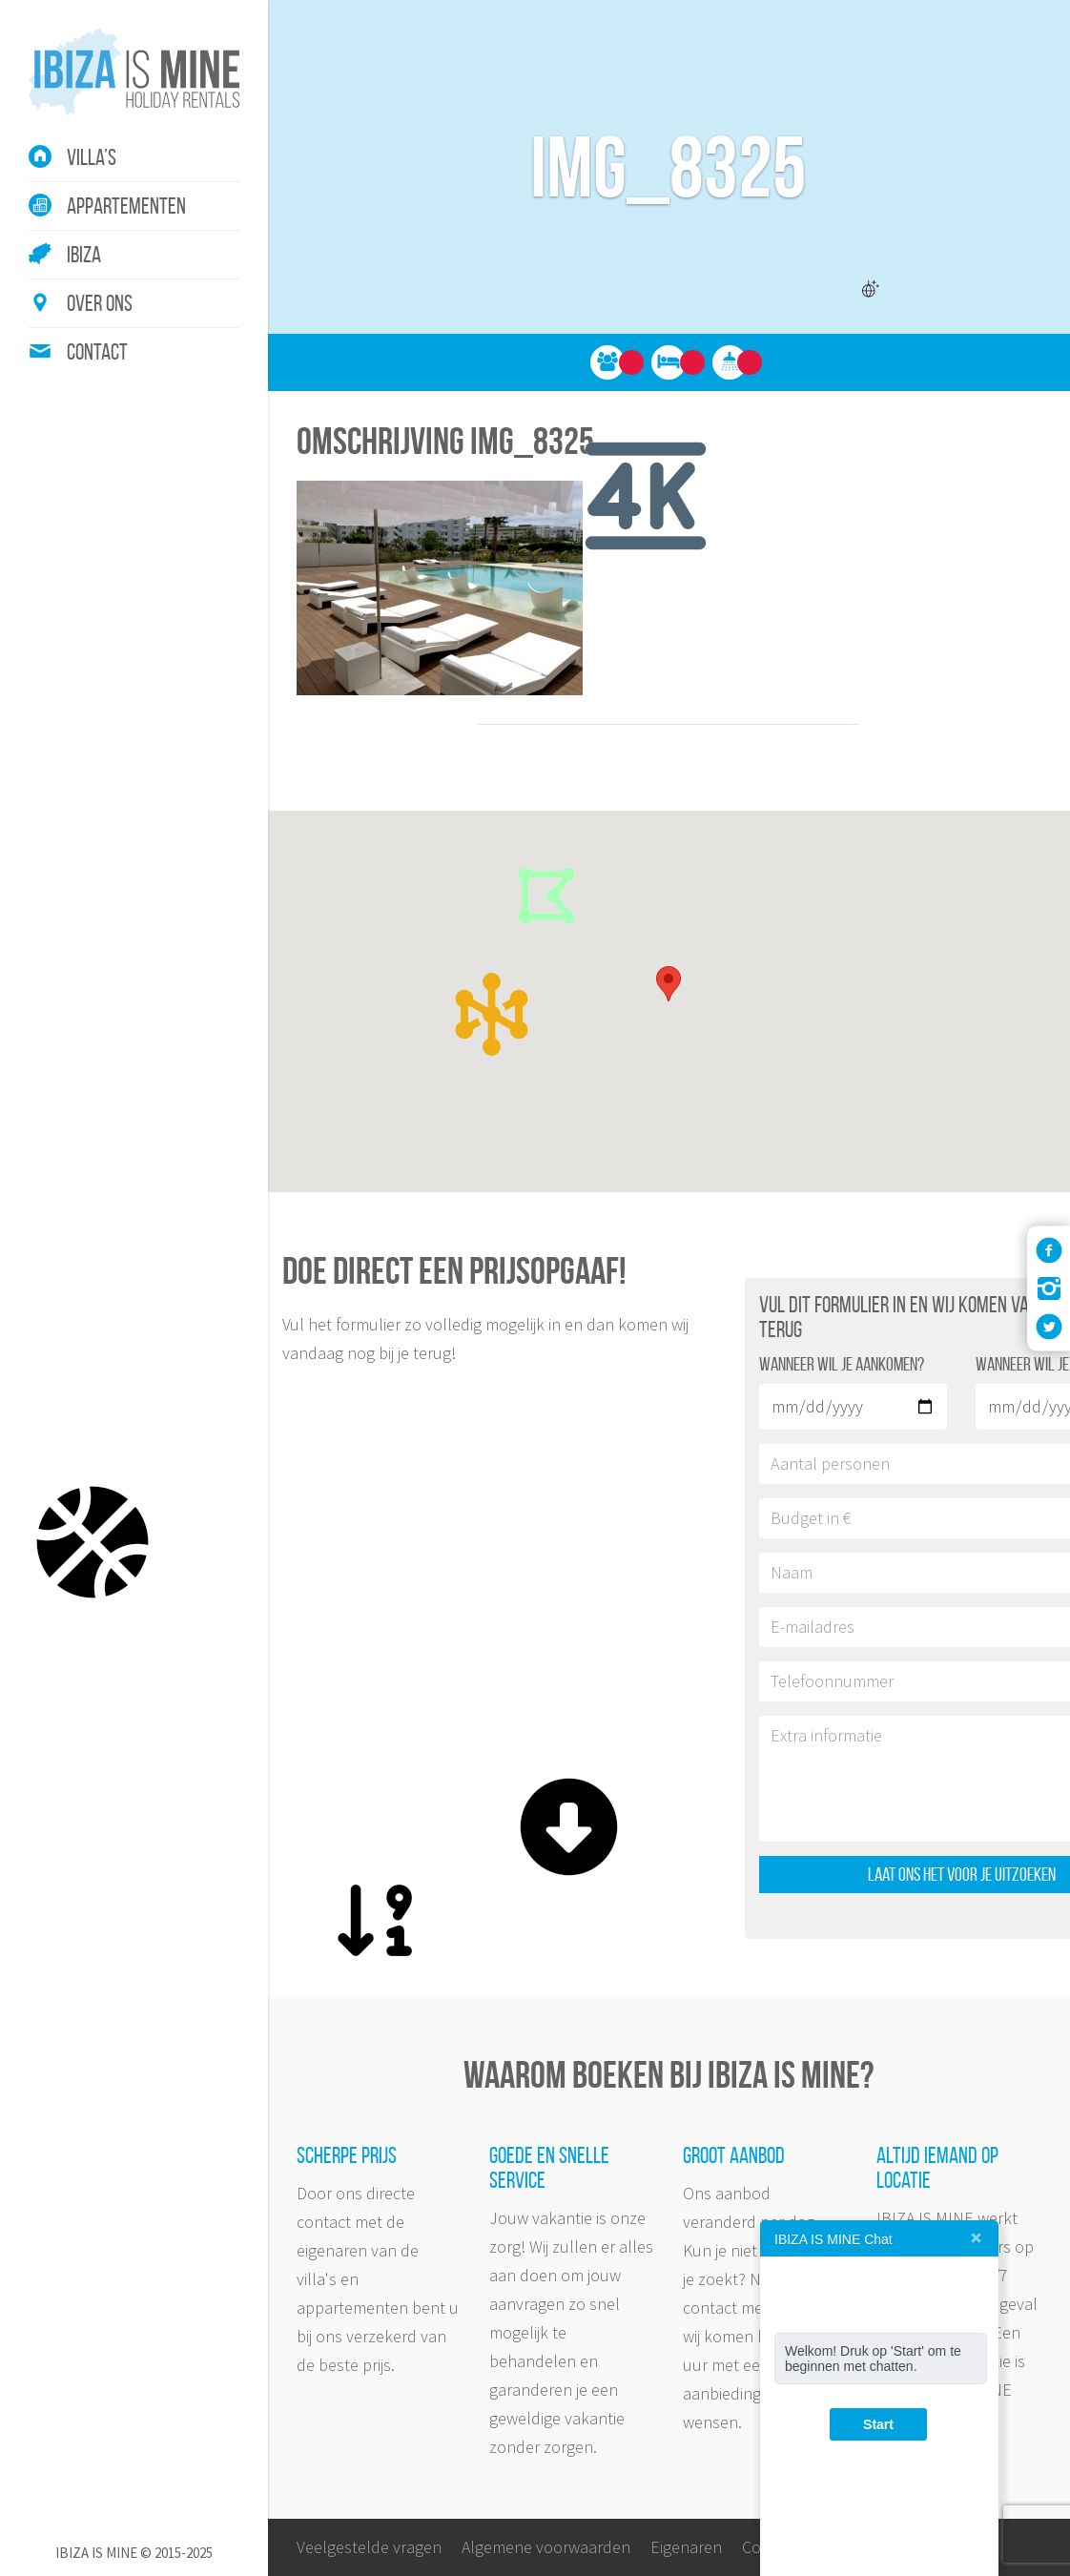  I want to click on access sports or basketball-related content, so click(93, 1542).